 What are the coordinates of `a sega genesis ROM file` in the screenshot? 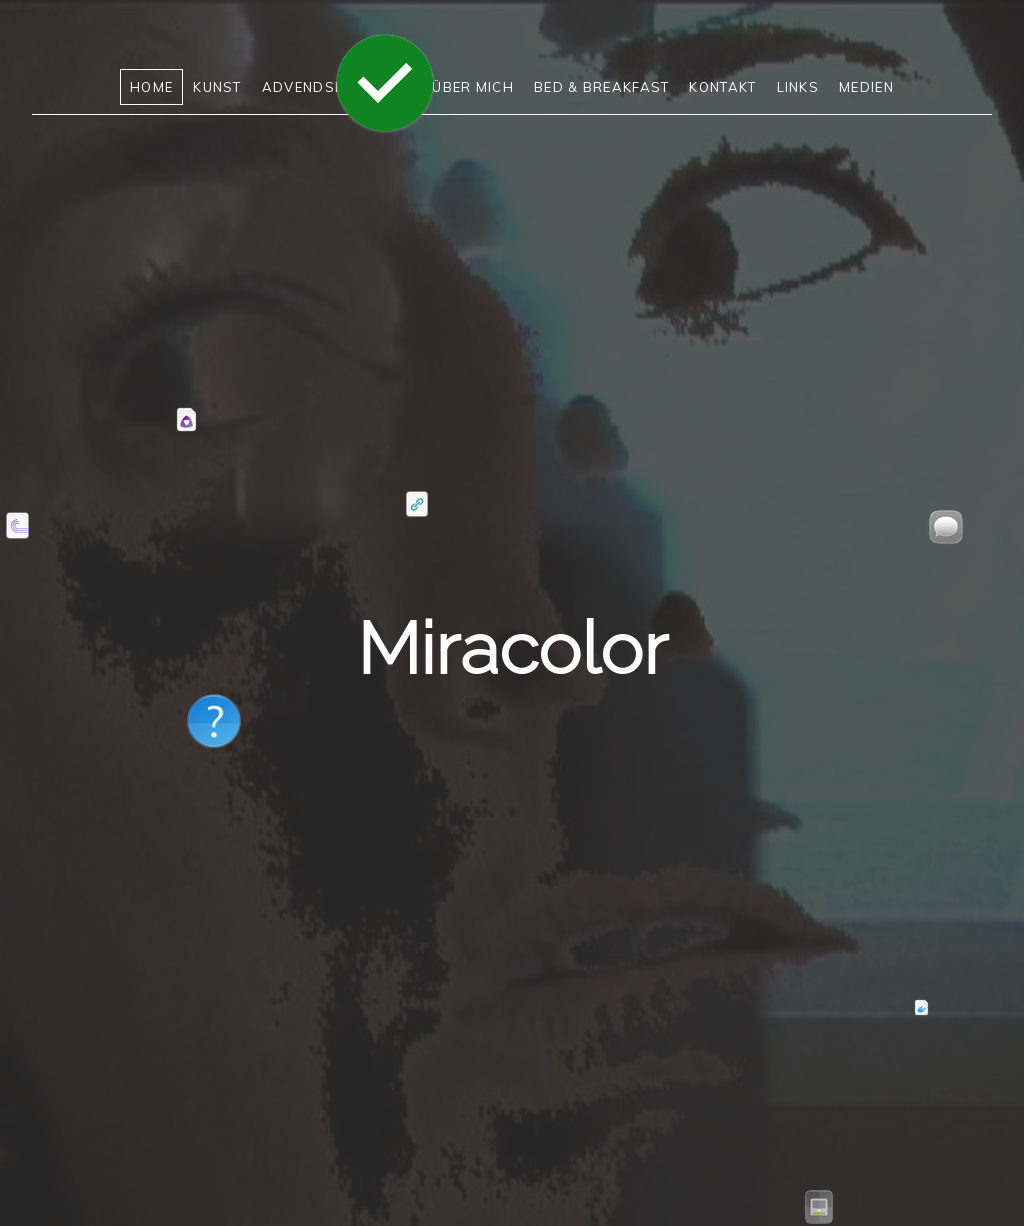 It's located at (819, 1207).